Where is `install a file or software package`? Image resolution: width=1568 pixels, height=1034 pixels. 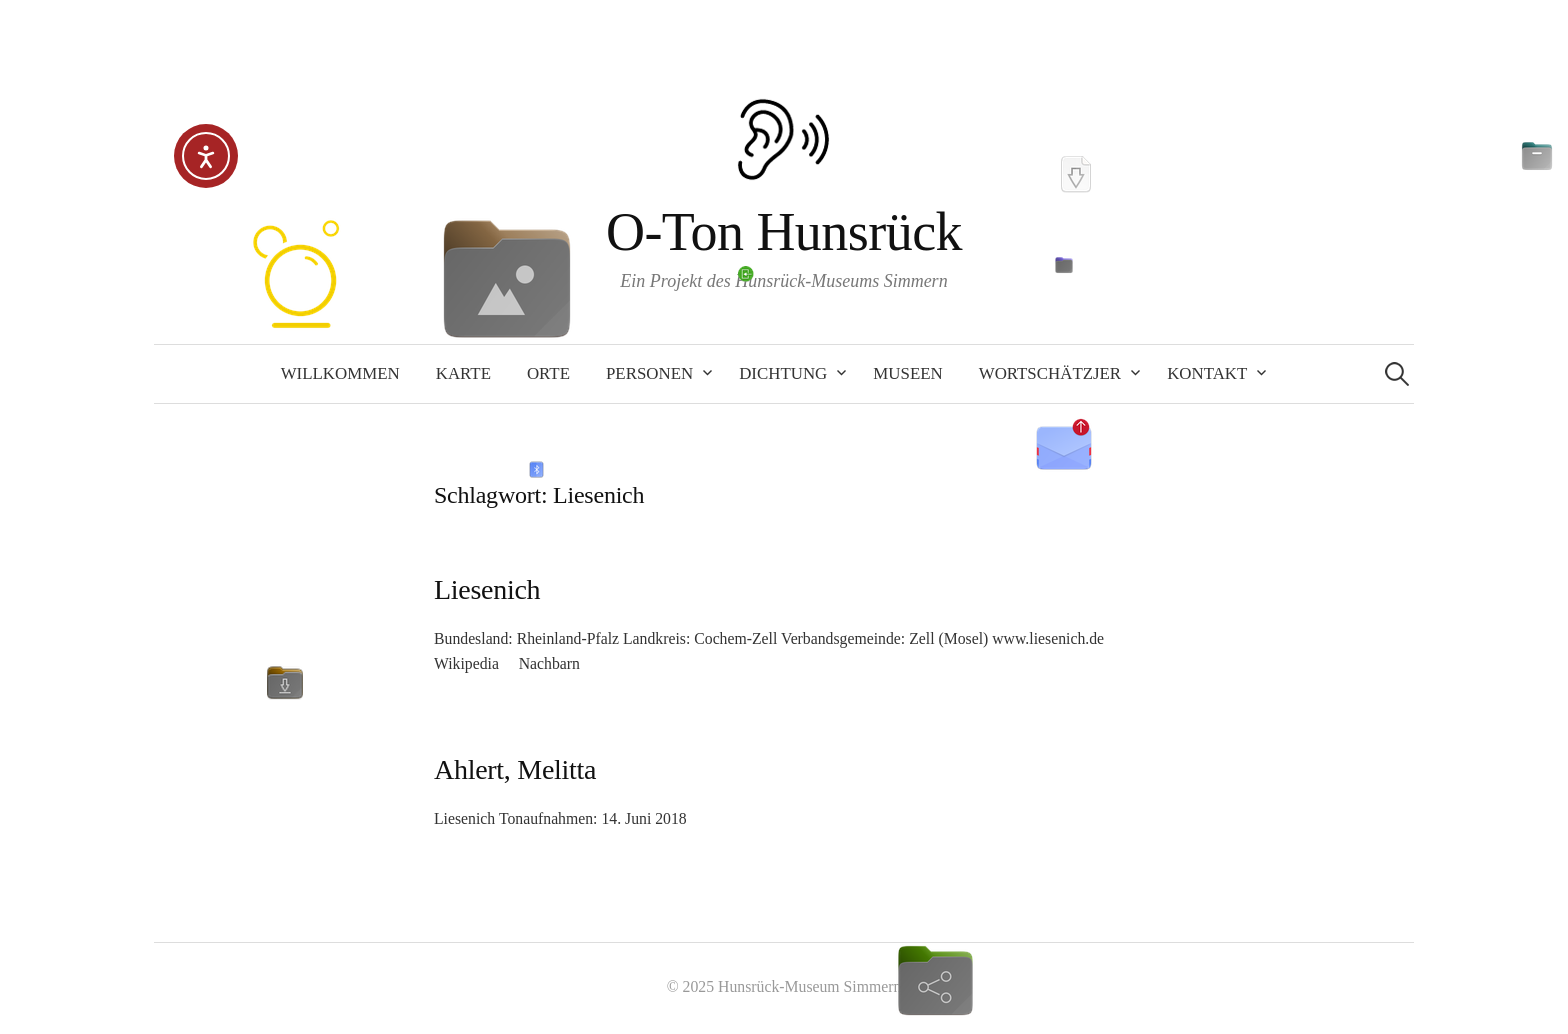
install a file or software package is located at coordinates (1076, 174).